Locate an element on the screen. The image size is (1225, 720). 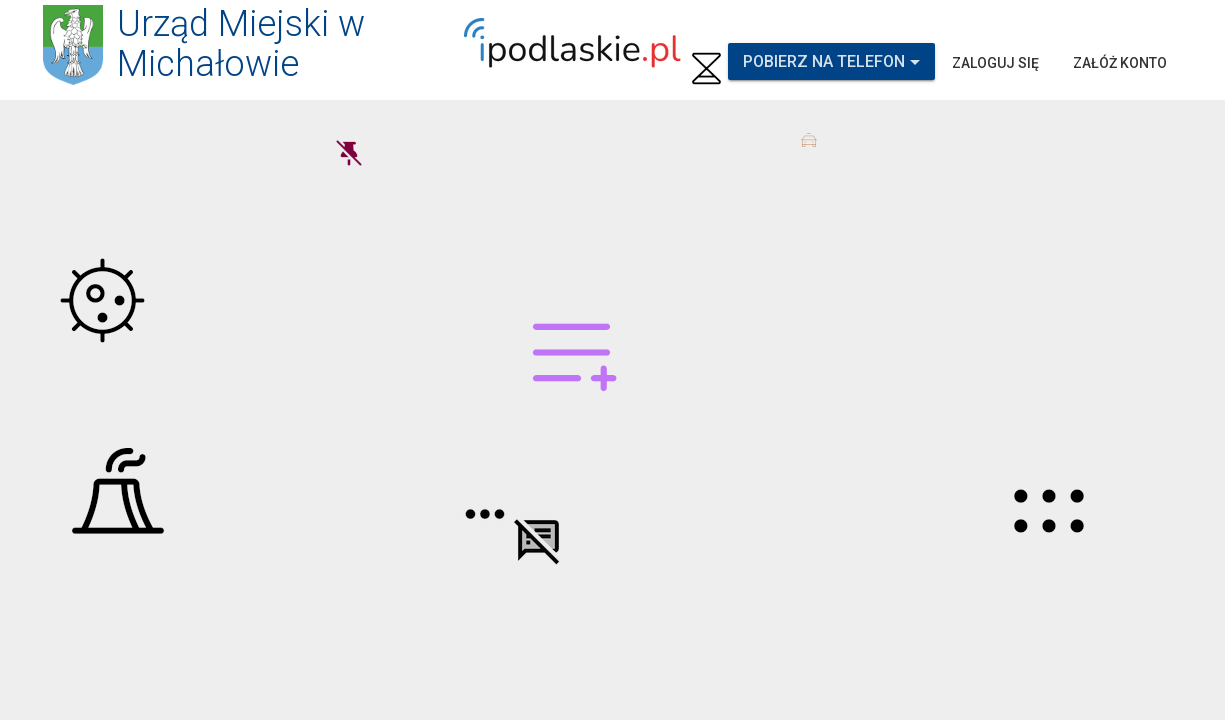
mute or disable speaker notes is located at coordinates (538, 540).